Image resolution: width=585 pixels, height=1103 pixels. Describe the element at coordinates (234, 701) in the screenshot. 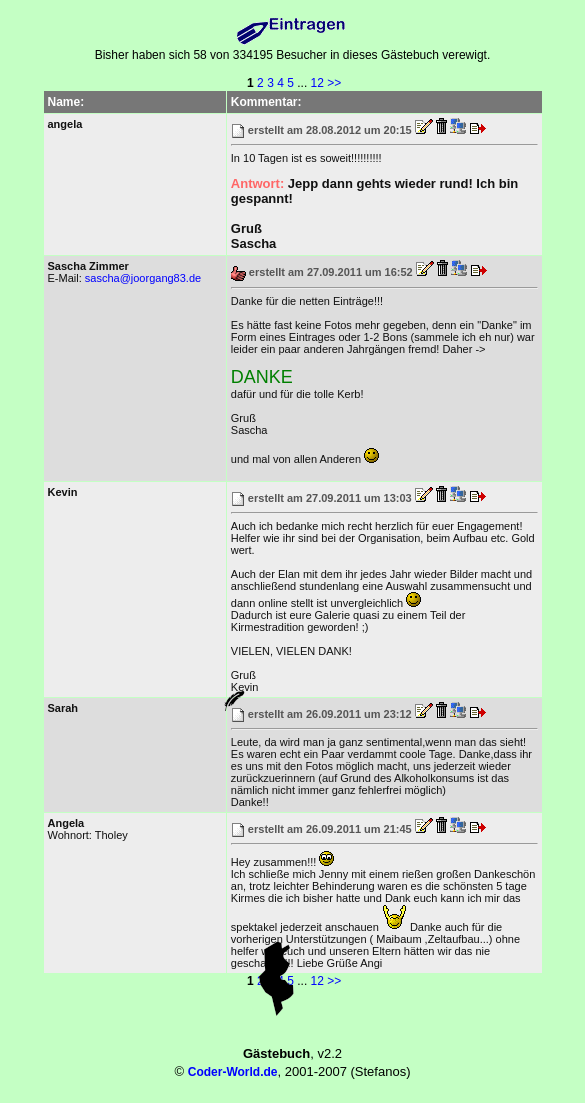

I see `compose a new message or post` at that location.